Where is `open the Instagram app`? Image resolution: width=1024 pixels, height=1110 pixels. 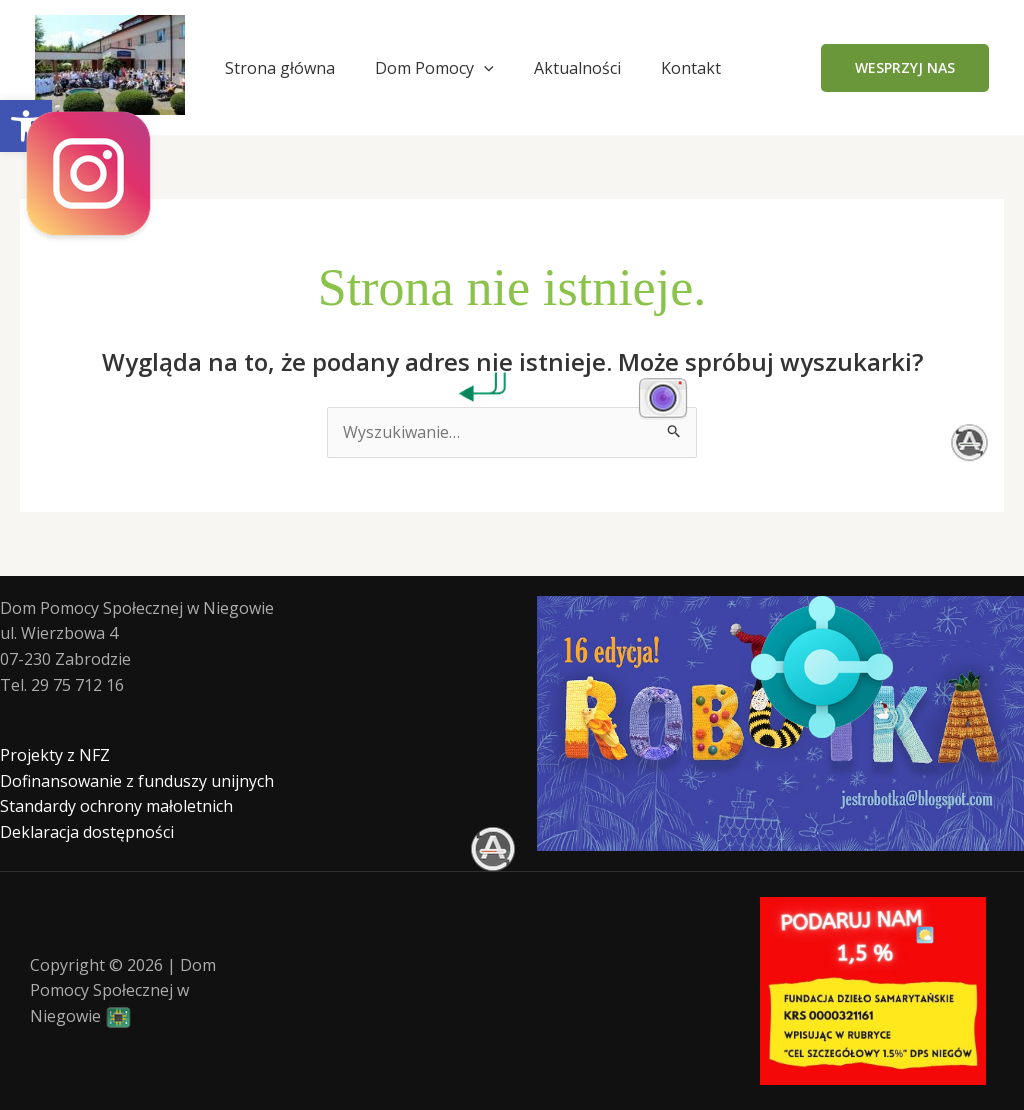 open the Instagram app is located at coordinates (88, 173).